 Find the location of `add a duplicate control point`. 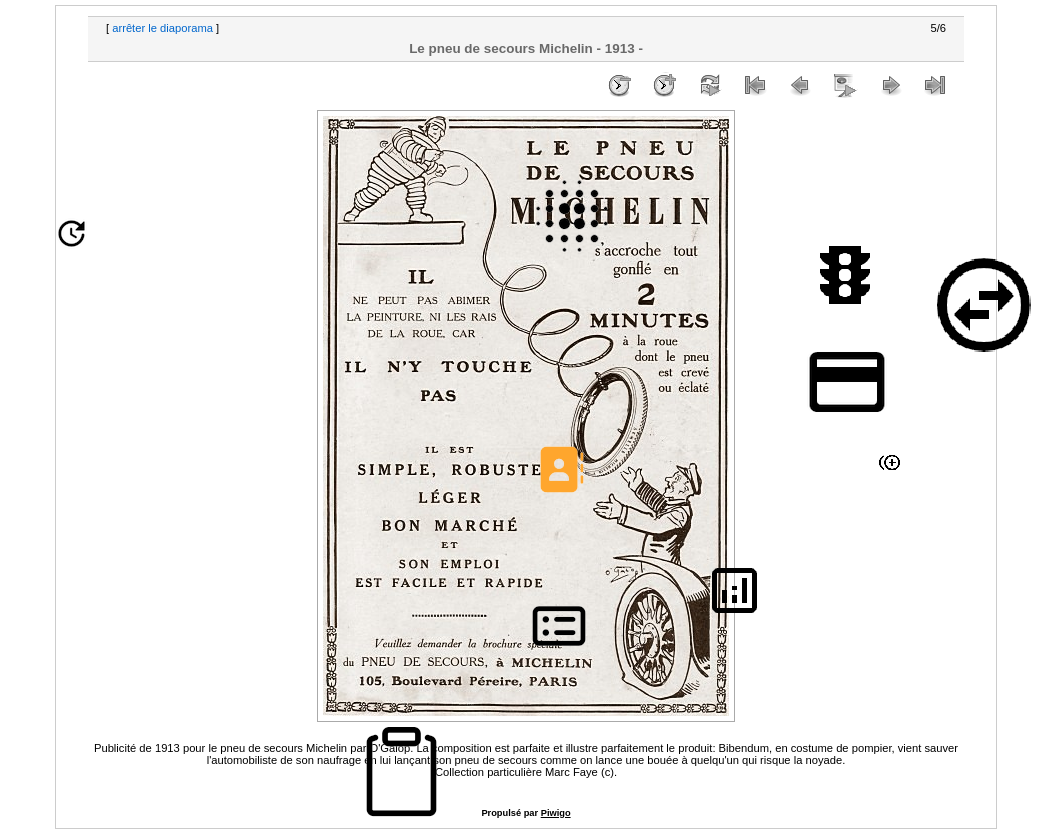

add a duplicate control point is located at coordinates (889, 462).